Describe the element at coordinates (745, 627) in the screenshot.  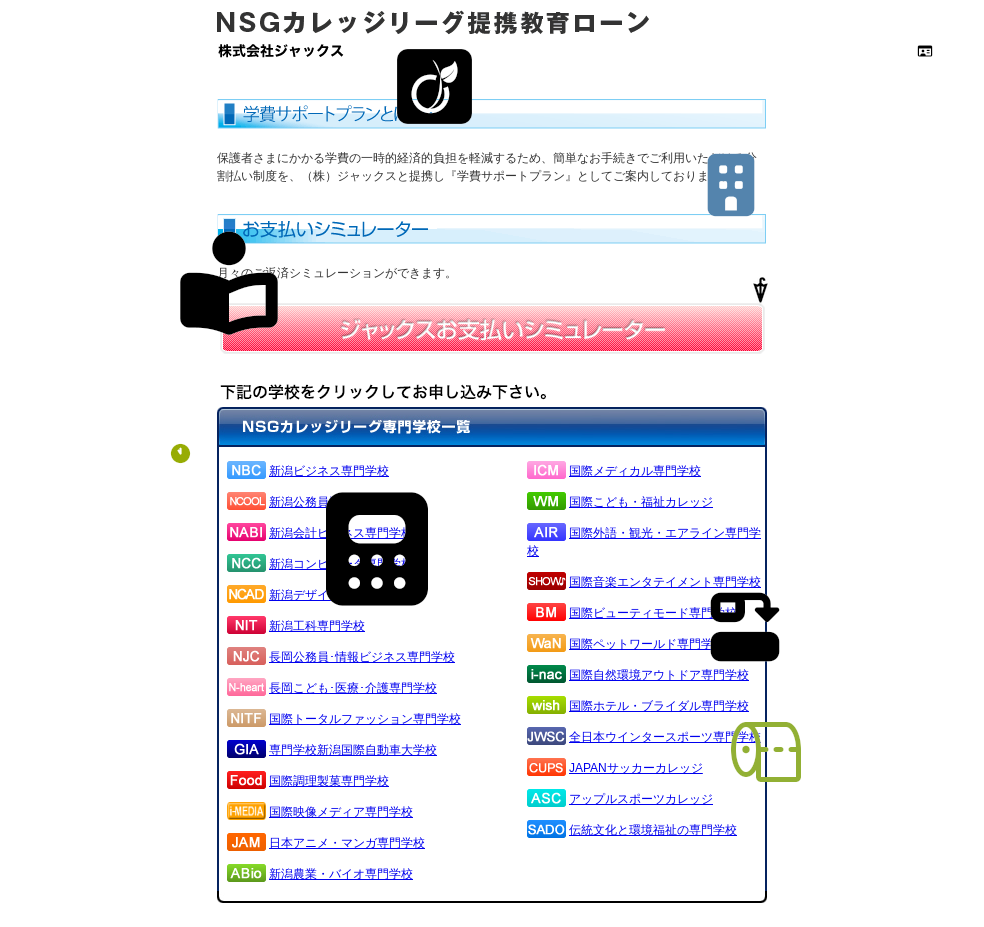
I see `view successor node in a flowchart or diagram` at that location.